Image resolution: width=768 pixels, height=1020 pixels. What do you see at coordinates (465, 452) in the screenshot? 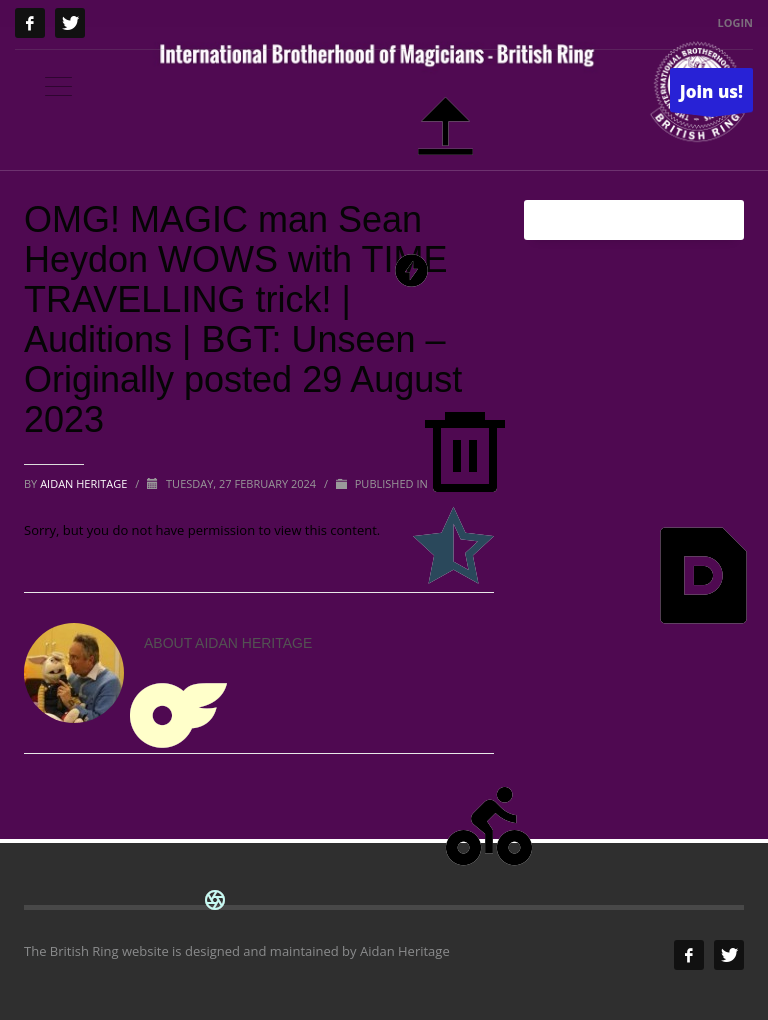
I see `delete selected item` at bounding box center [465, 452].